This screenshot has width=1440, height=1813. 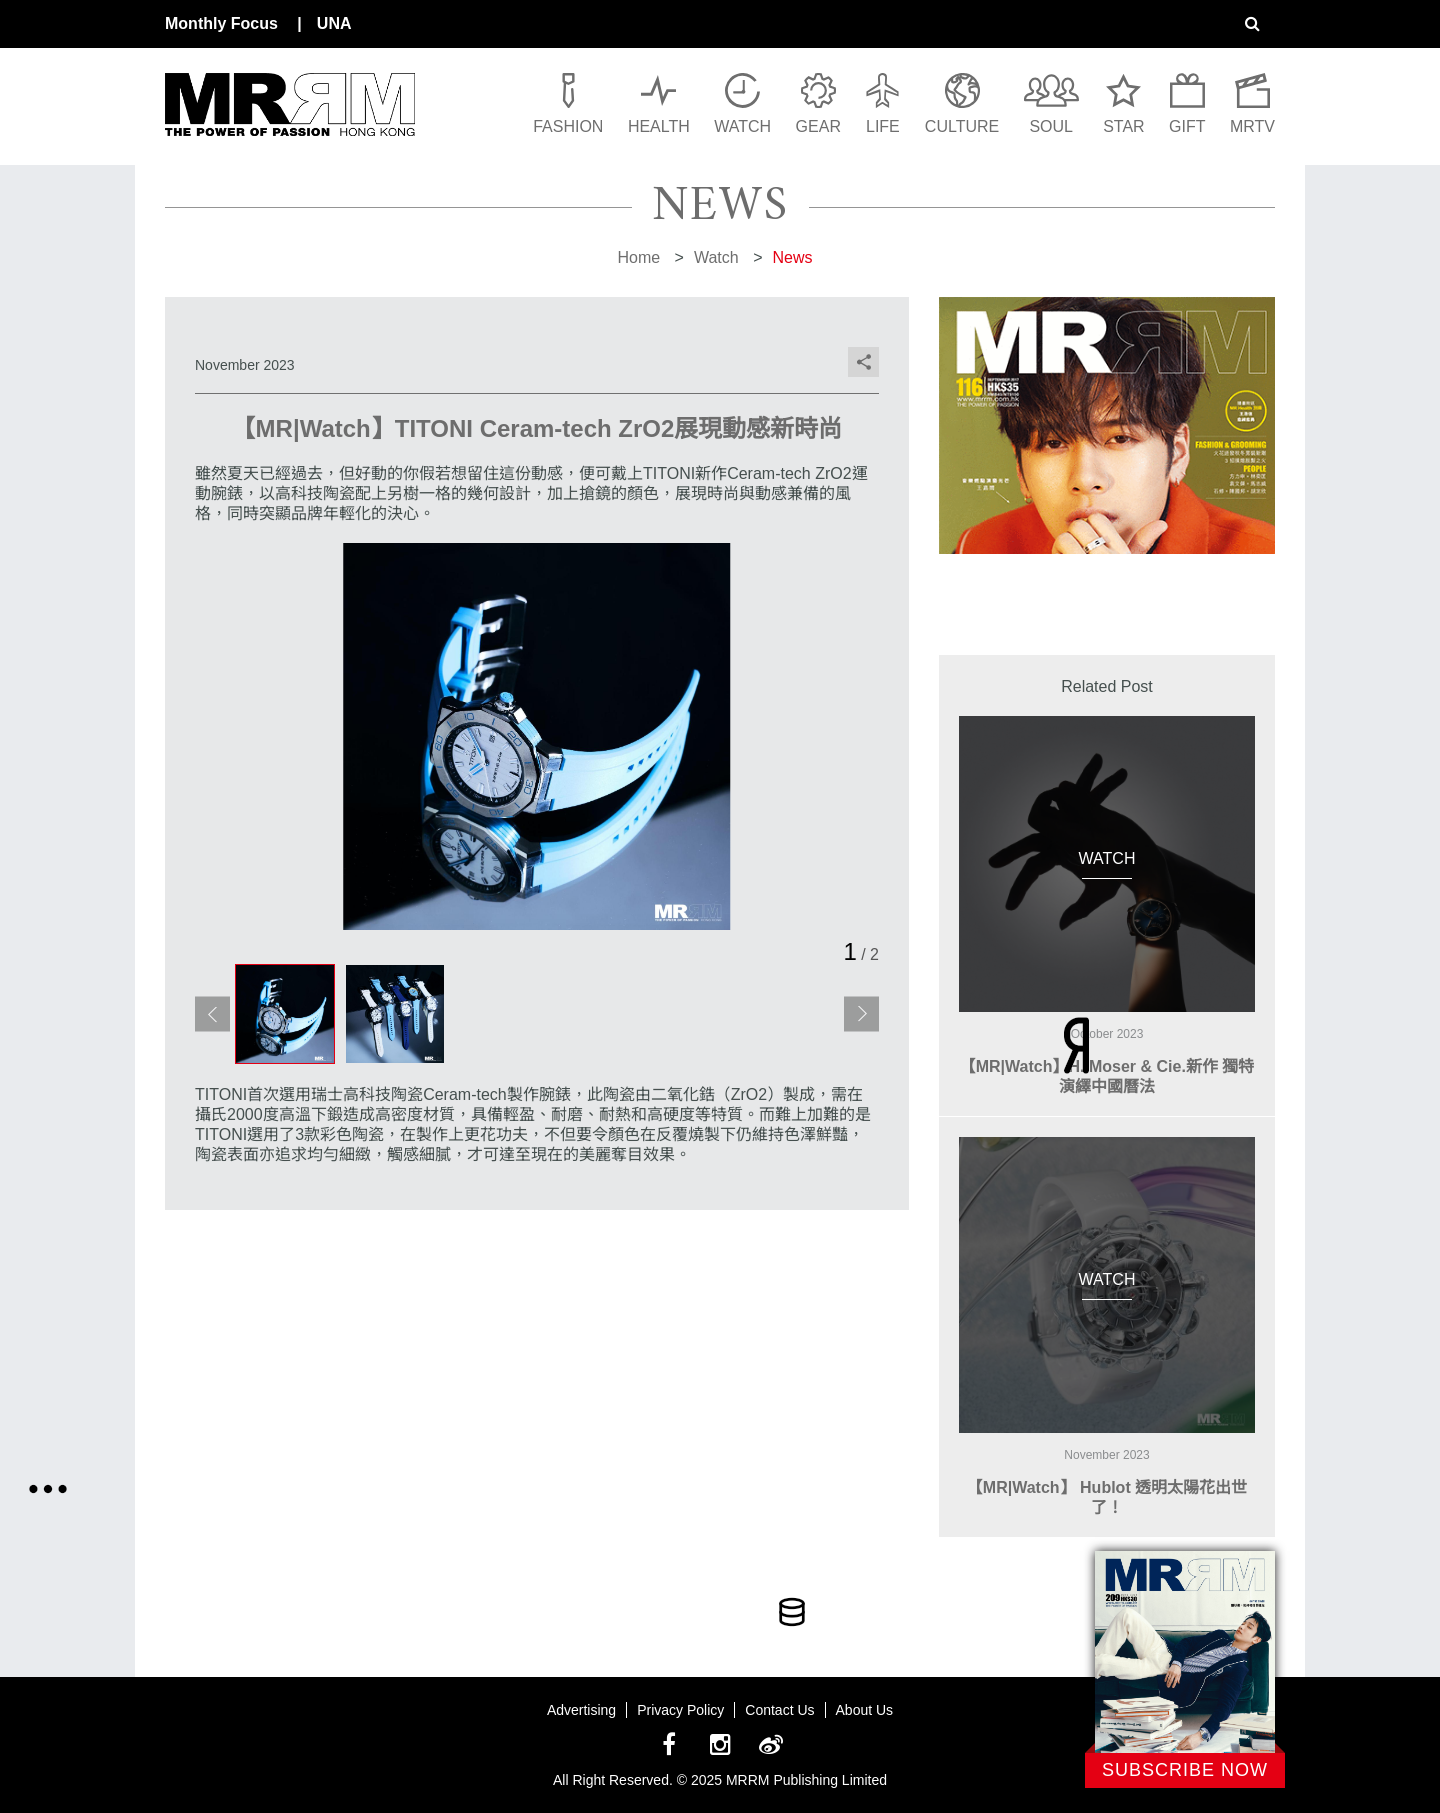 I want to click on open more options menu, so click(x=48, y=1489).